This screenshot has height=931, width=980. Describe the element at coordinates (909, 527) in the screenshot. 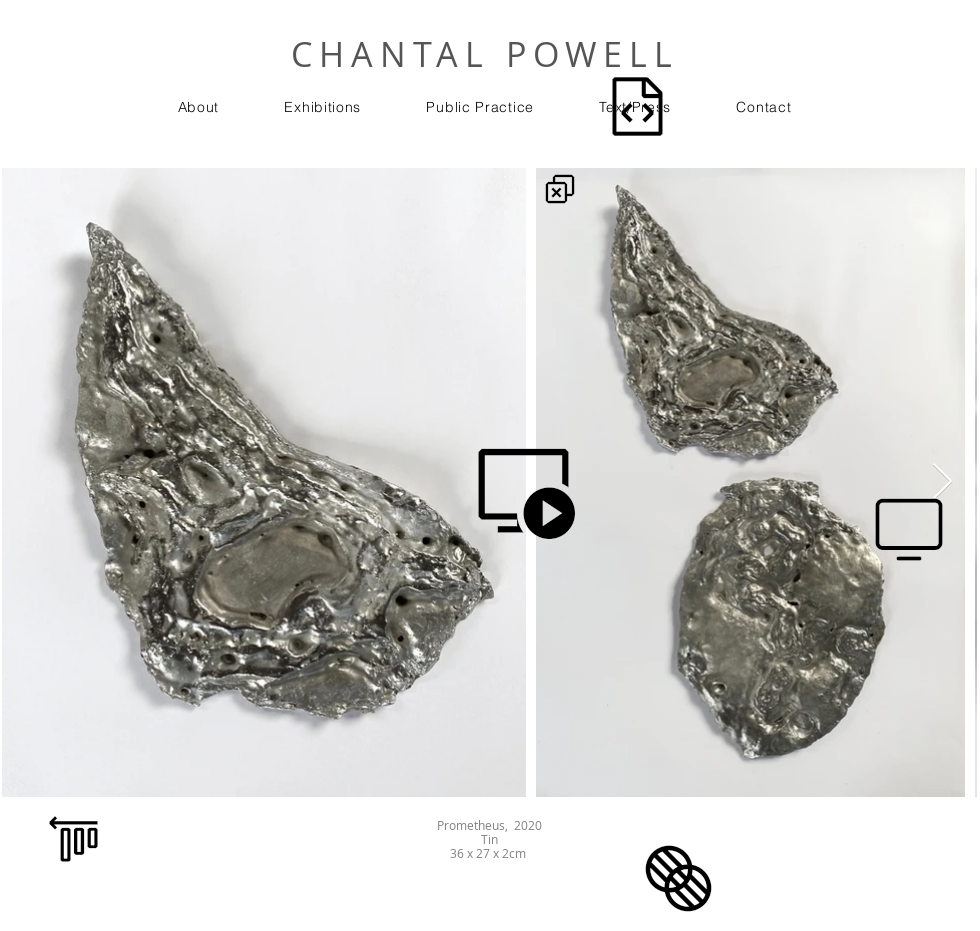

I see `view display settings` at that location.